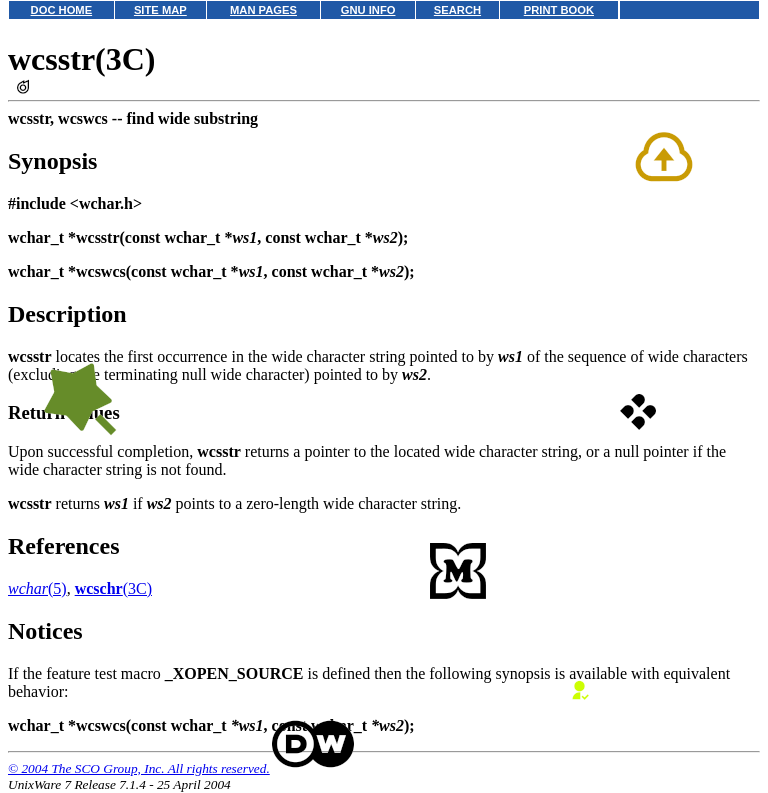 This screenshot has width=768, height=793. What do you see at coordinates (664, 158) in the screenshot?
I see `upload file to cloud storage` at bounding box center [664, 158].